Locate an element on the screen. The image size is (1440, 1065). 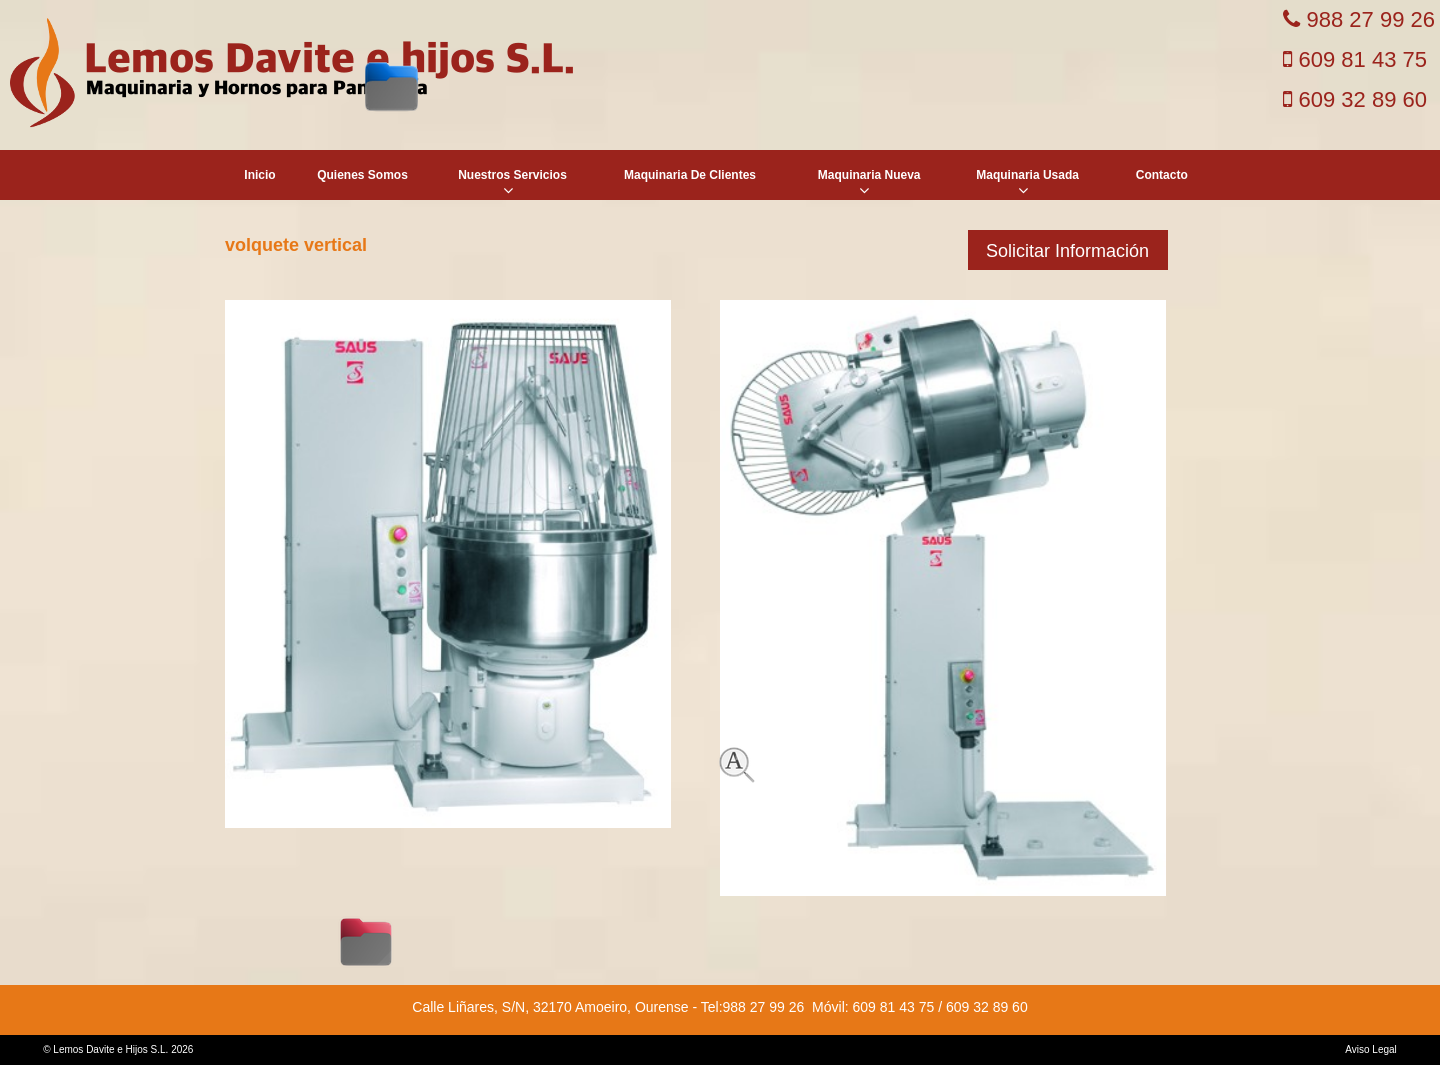
open folder containing files is located at coordinates (391, 86).